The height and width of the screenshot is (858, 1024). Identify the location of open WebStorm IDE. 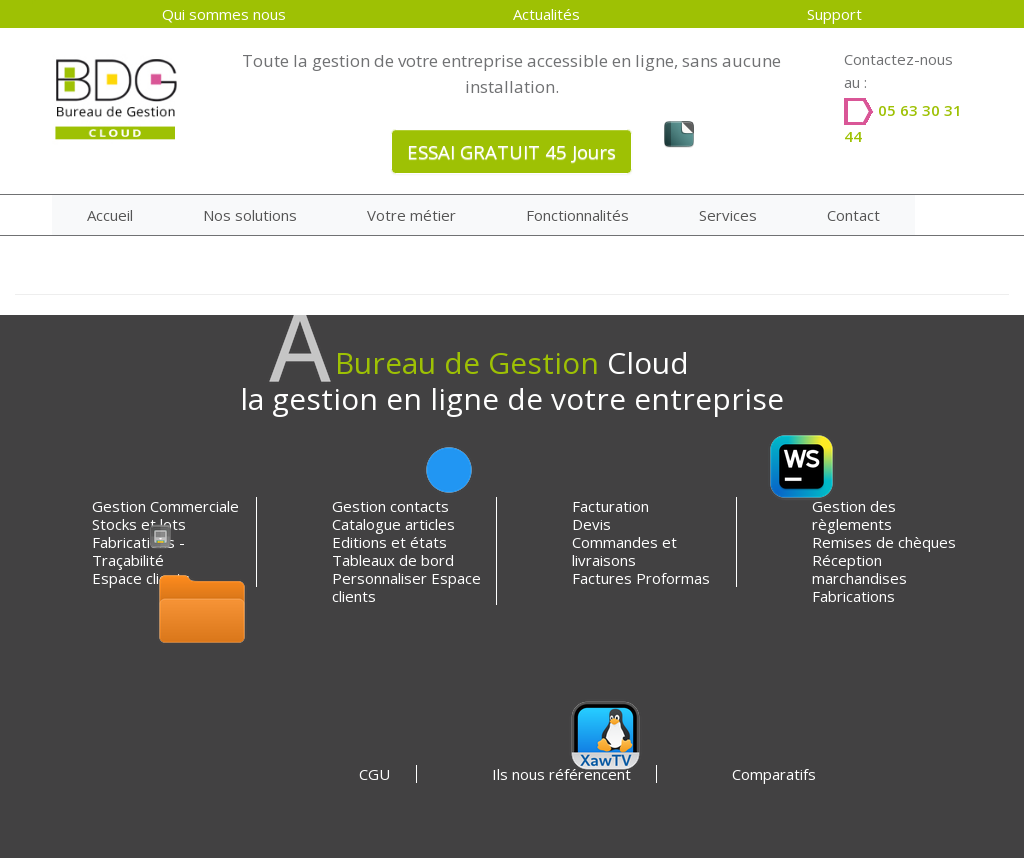
(801, 466).